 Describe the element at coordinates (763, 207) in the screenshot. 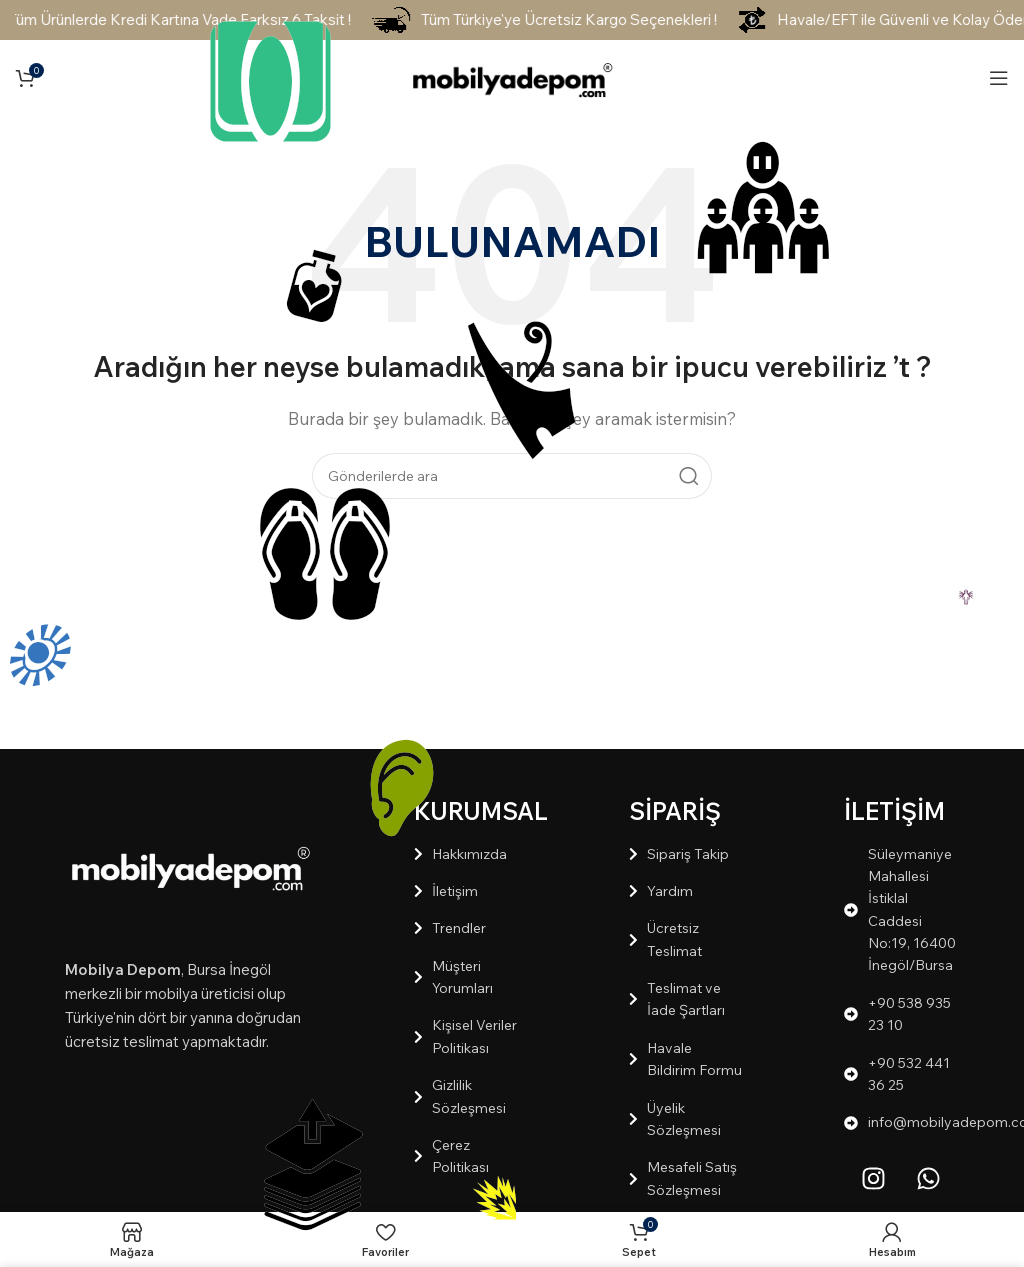

I see `view your minions or followers in-game` at that location.